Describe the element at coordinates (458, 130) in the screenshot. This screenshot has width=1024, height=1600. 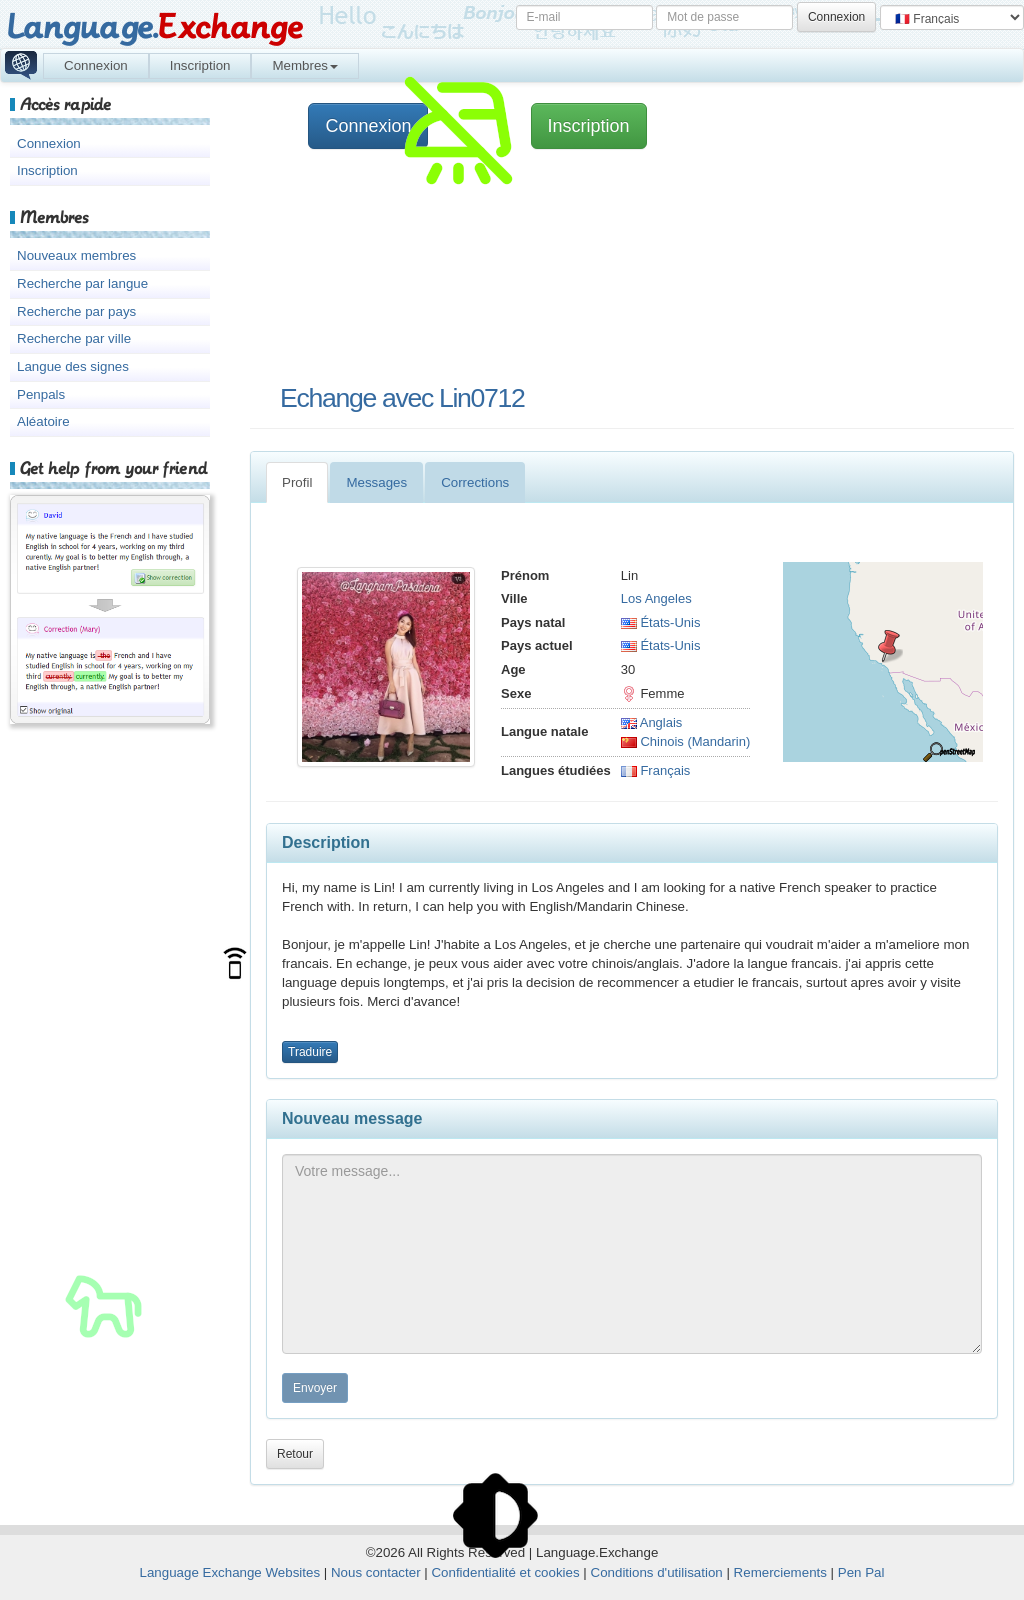
I see `do not use steam while ironing` at that location.